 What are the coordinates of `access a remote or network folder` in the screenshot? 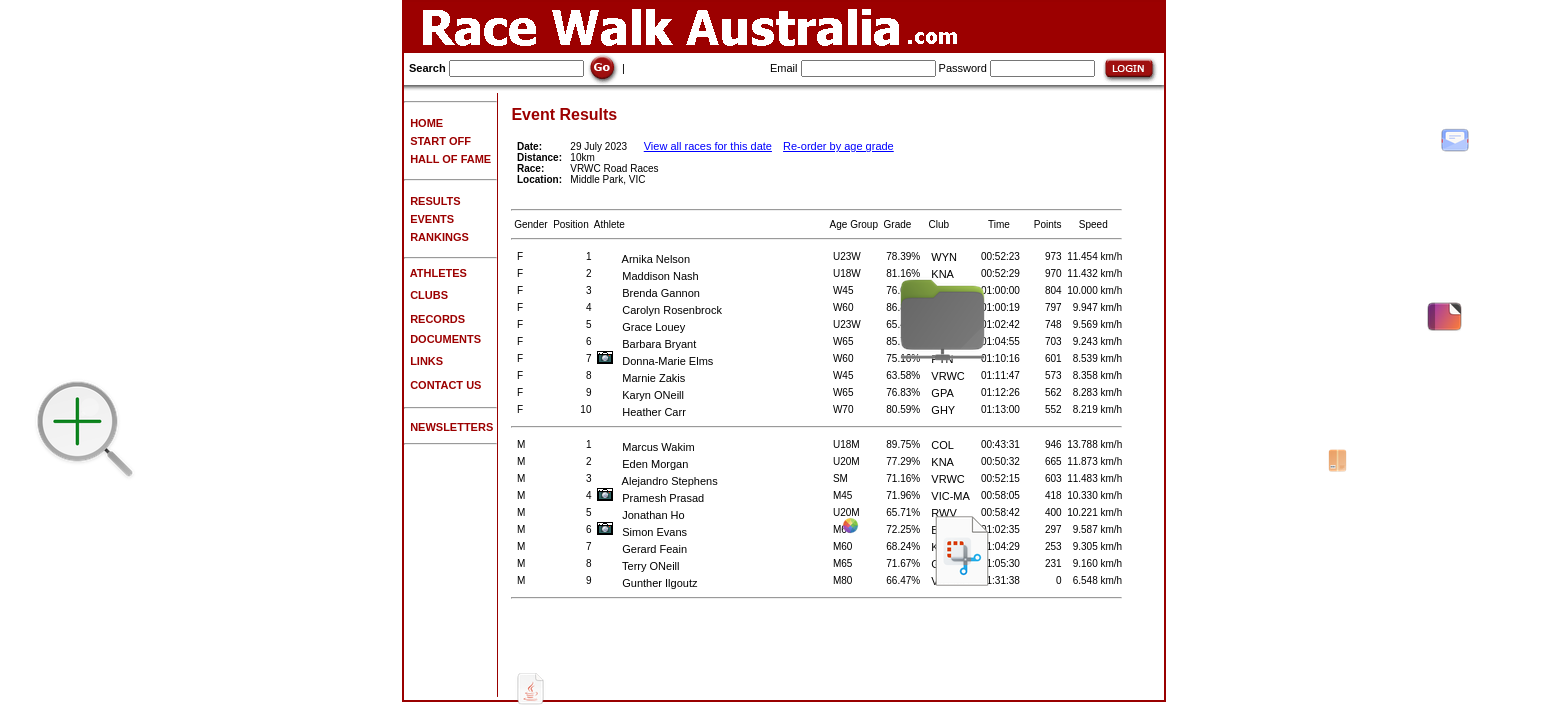 It's located at (942, 318).